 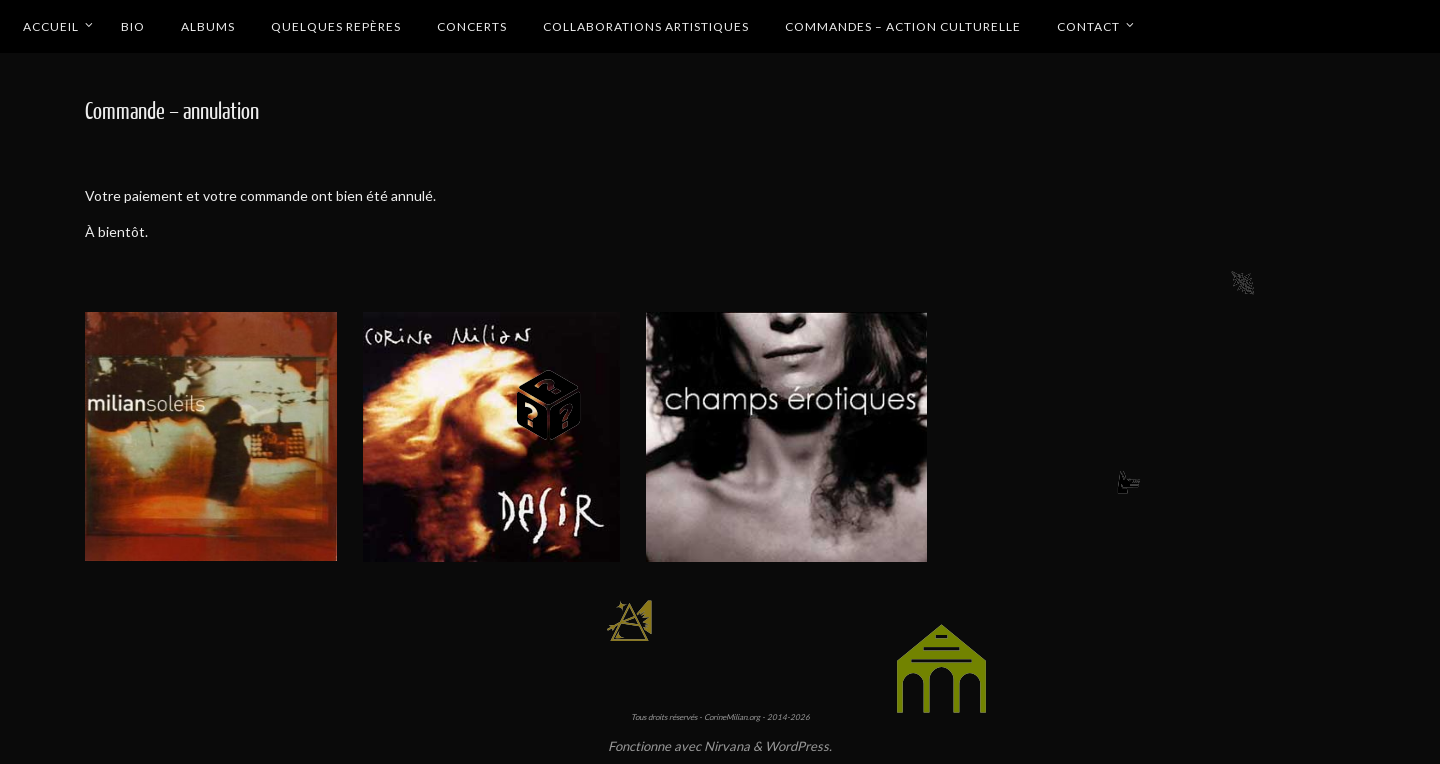 I want to click on access the marketplace or bazaar, so click(x=941, y=668).